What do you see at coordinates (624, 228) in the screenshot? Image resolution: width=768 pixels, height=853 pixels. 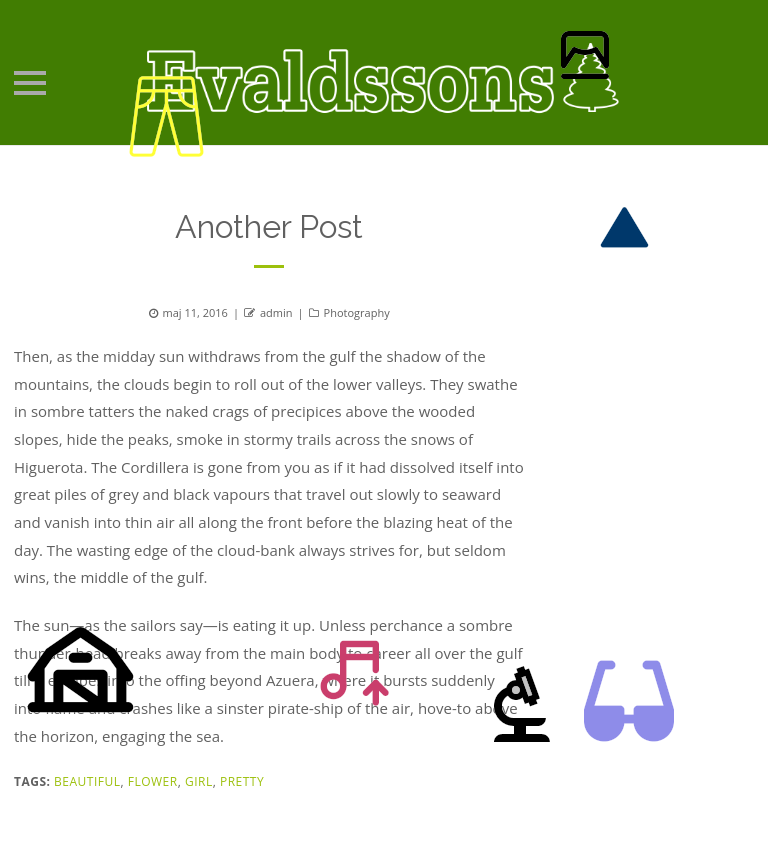 I see `vercel platform logo` at bounding box center [624, 228].